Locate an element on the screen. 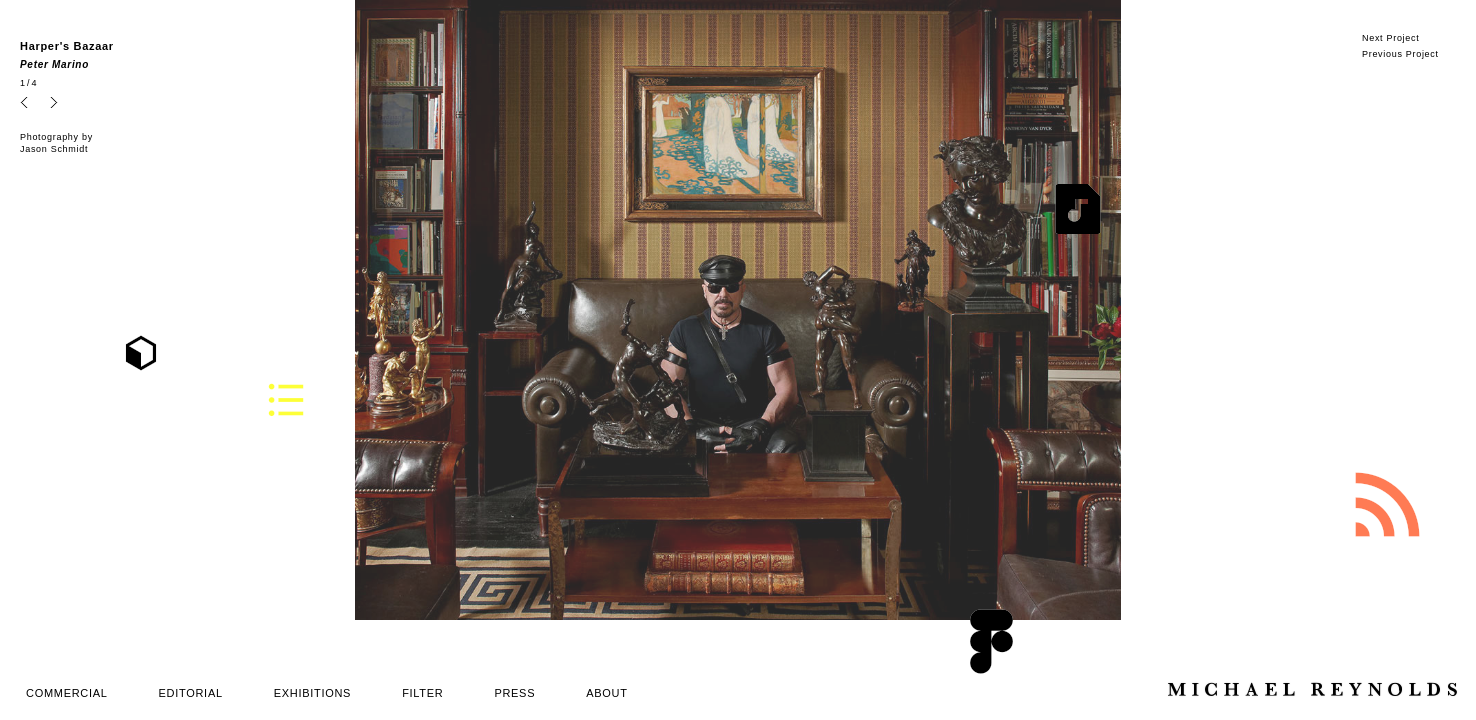  view items as a bulleted list is located at coordinates (286, 400).